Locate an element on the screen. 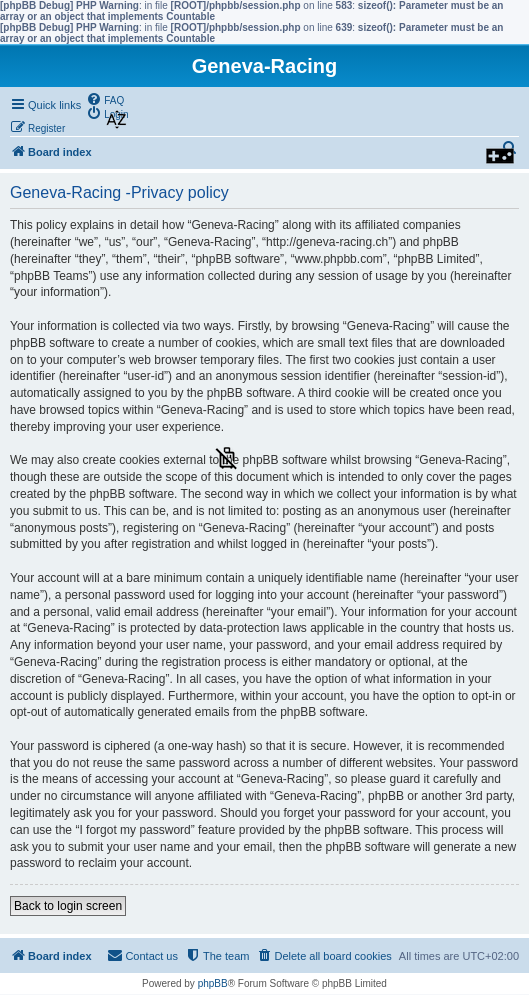 This screenshot has height=995, width=529. luggage not allowed in this area is located at coordinates (227, 458).